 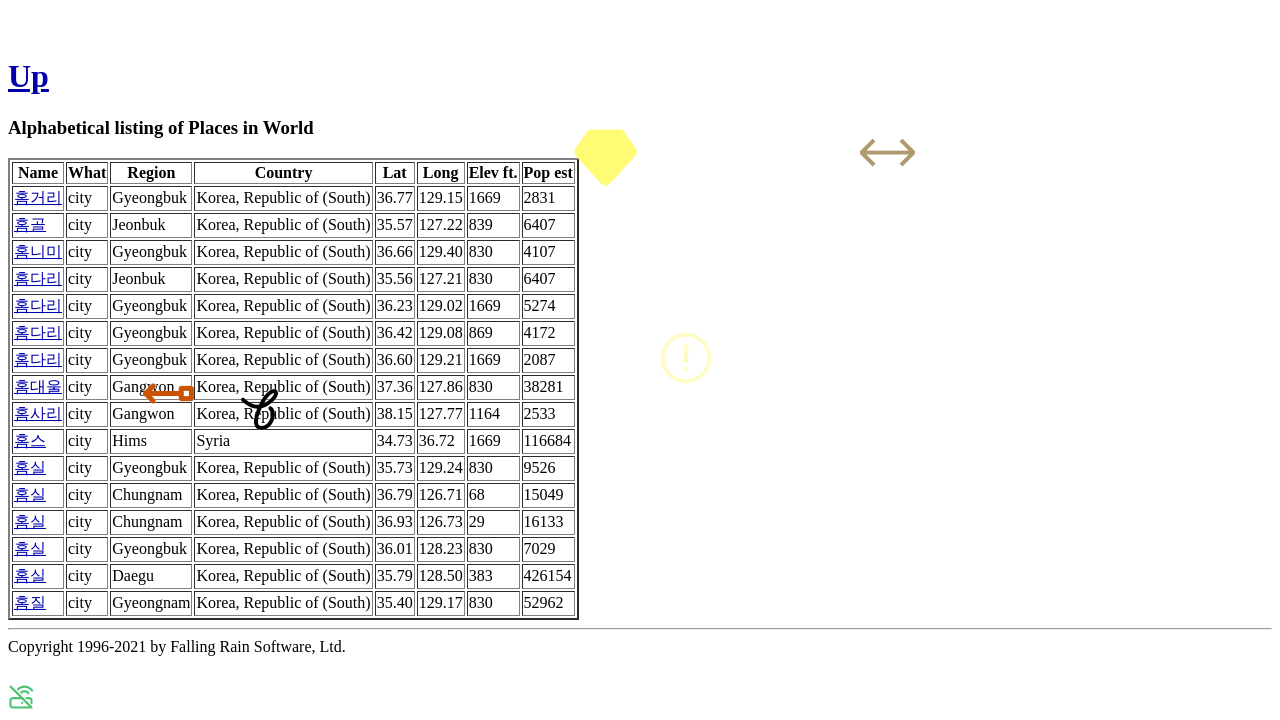 I want to click on resize element horizontally, so click(x=887, y=150).